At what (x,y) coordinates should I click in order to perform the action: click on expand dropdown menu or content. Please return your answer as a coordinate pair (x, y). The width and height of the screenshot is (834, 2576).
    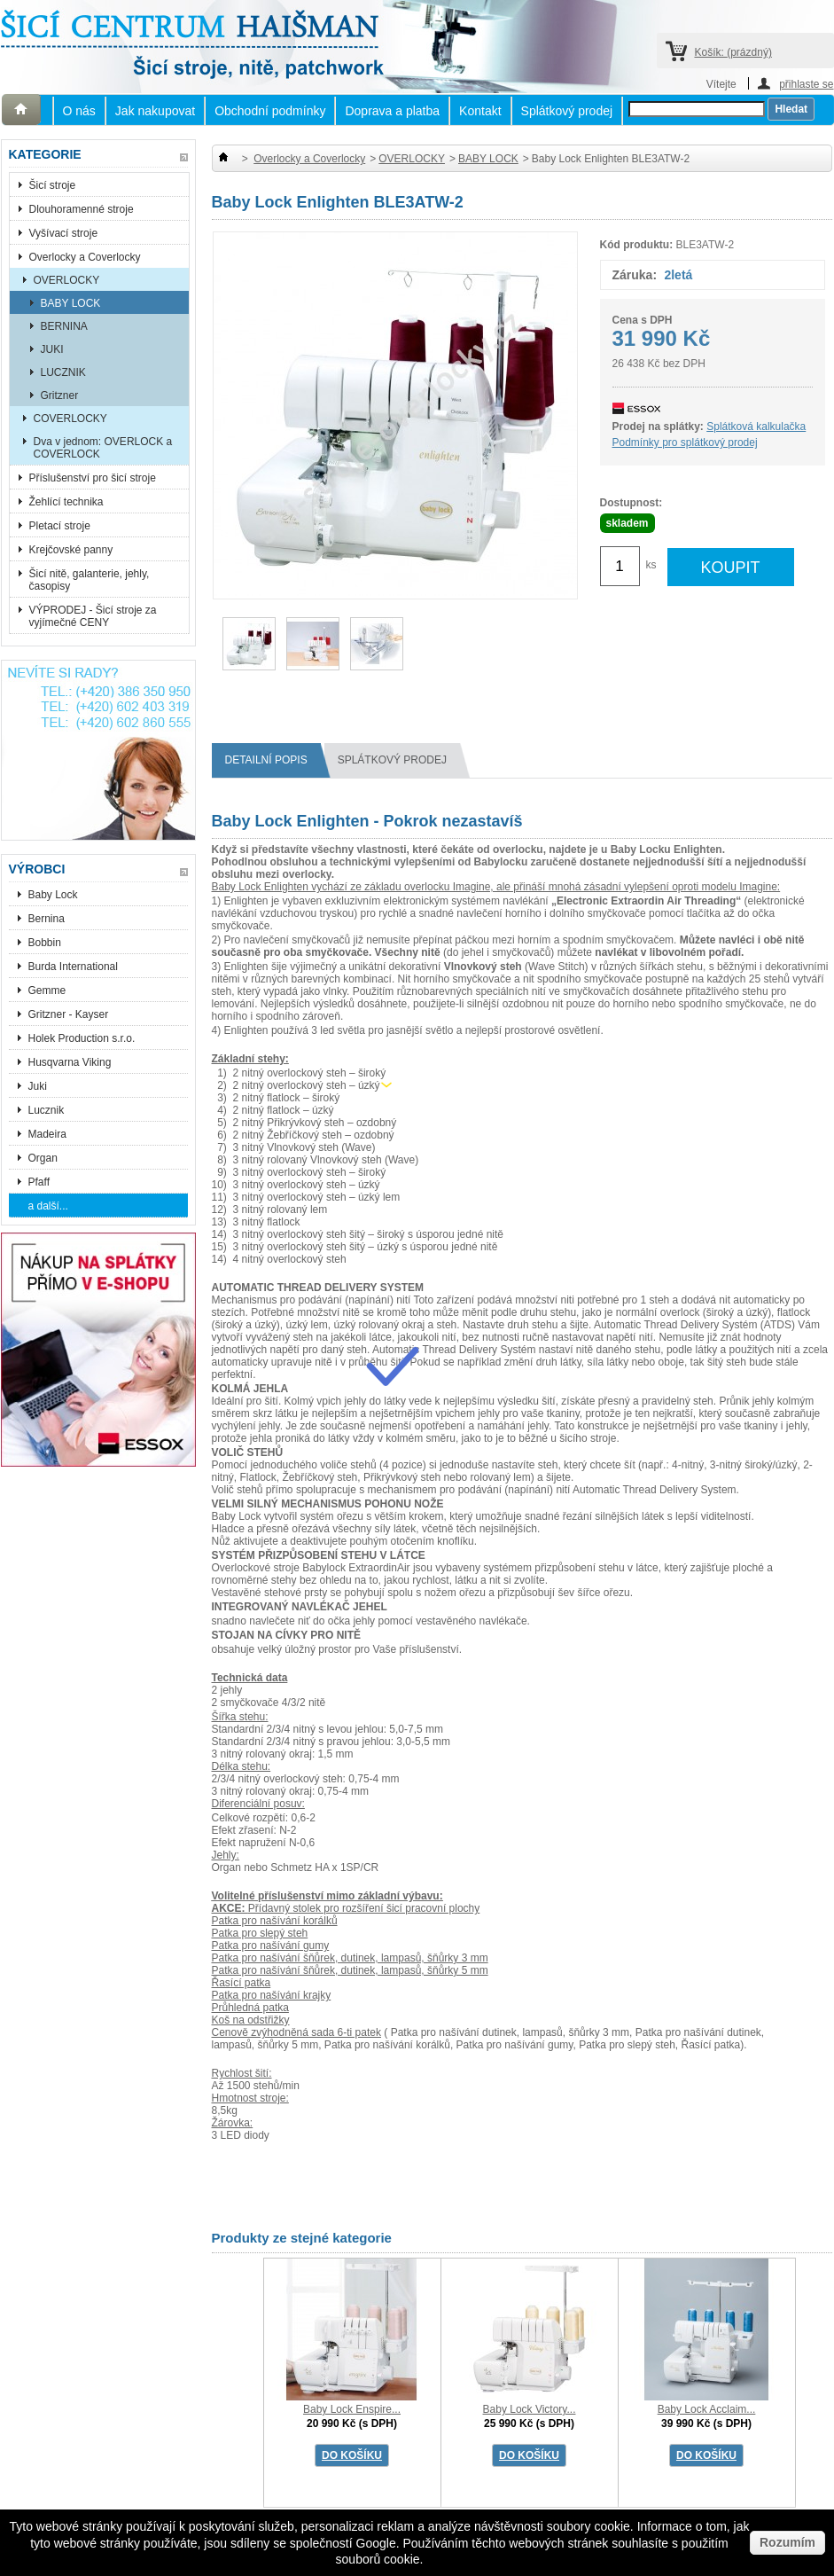
    Looking at the image, I should click on (386, 1084).